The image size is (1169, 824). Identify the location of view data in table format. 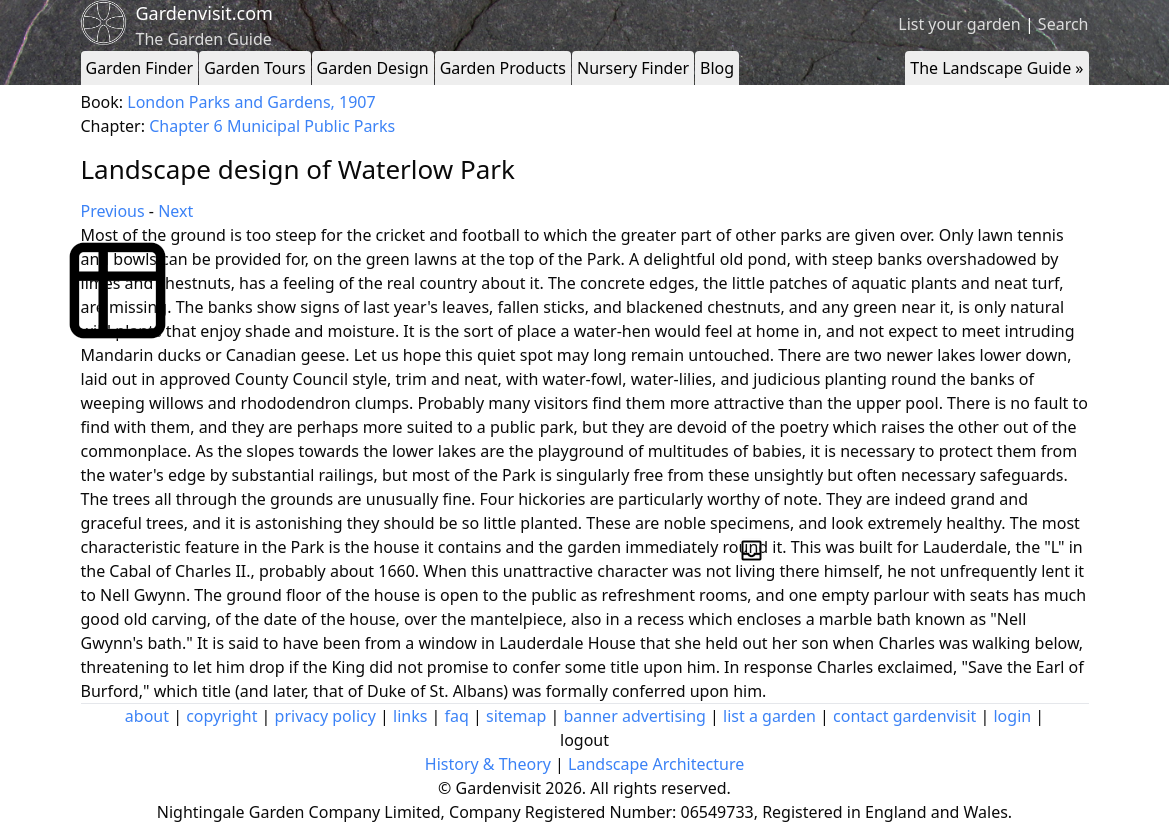
(117, 290).